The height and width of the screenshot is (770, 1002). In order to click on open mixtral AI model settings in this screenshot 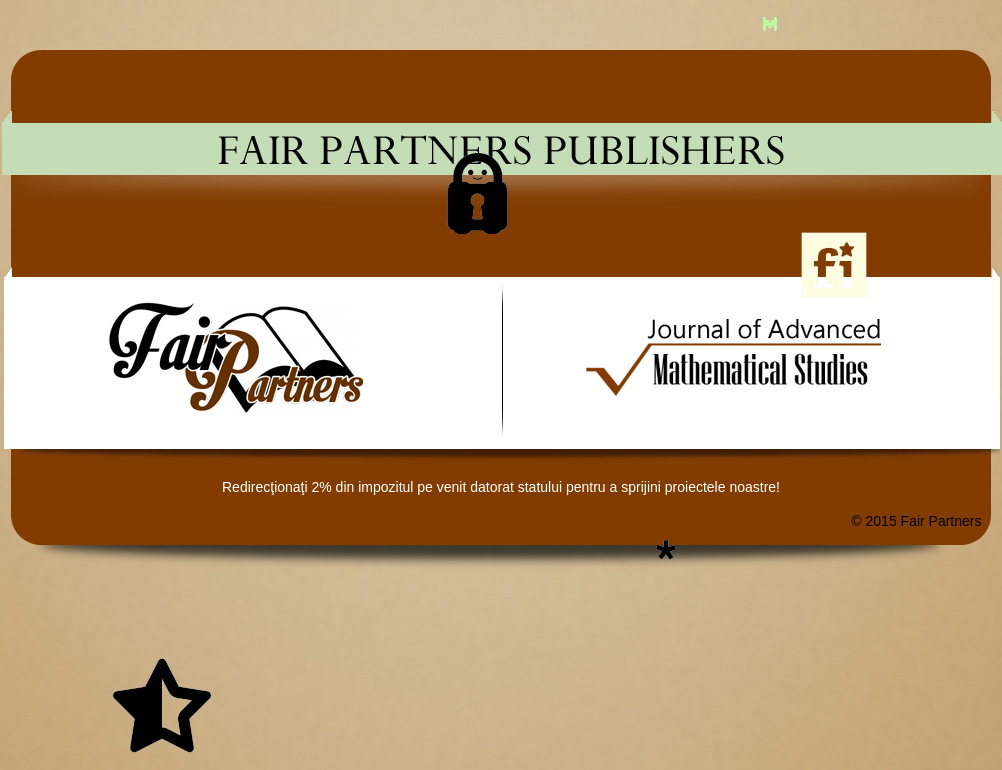, I will do `click(770, 24)`.